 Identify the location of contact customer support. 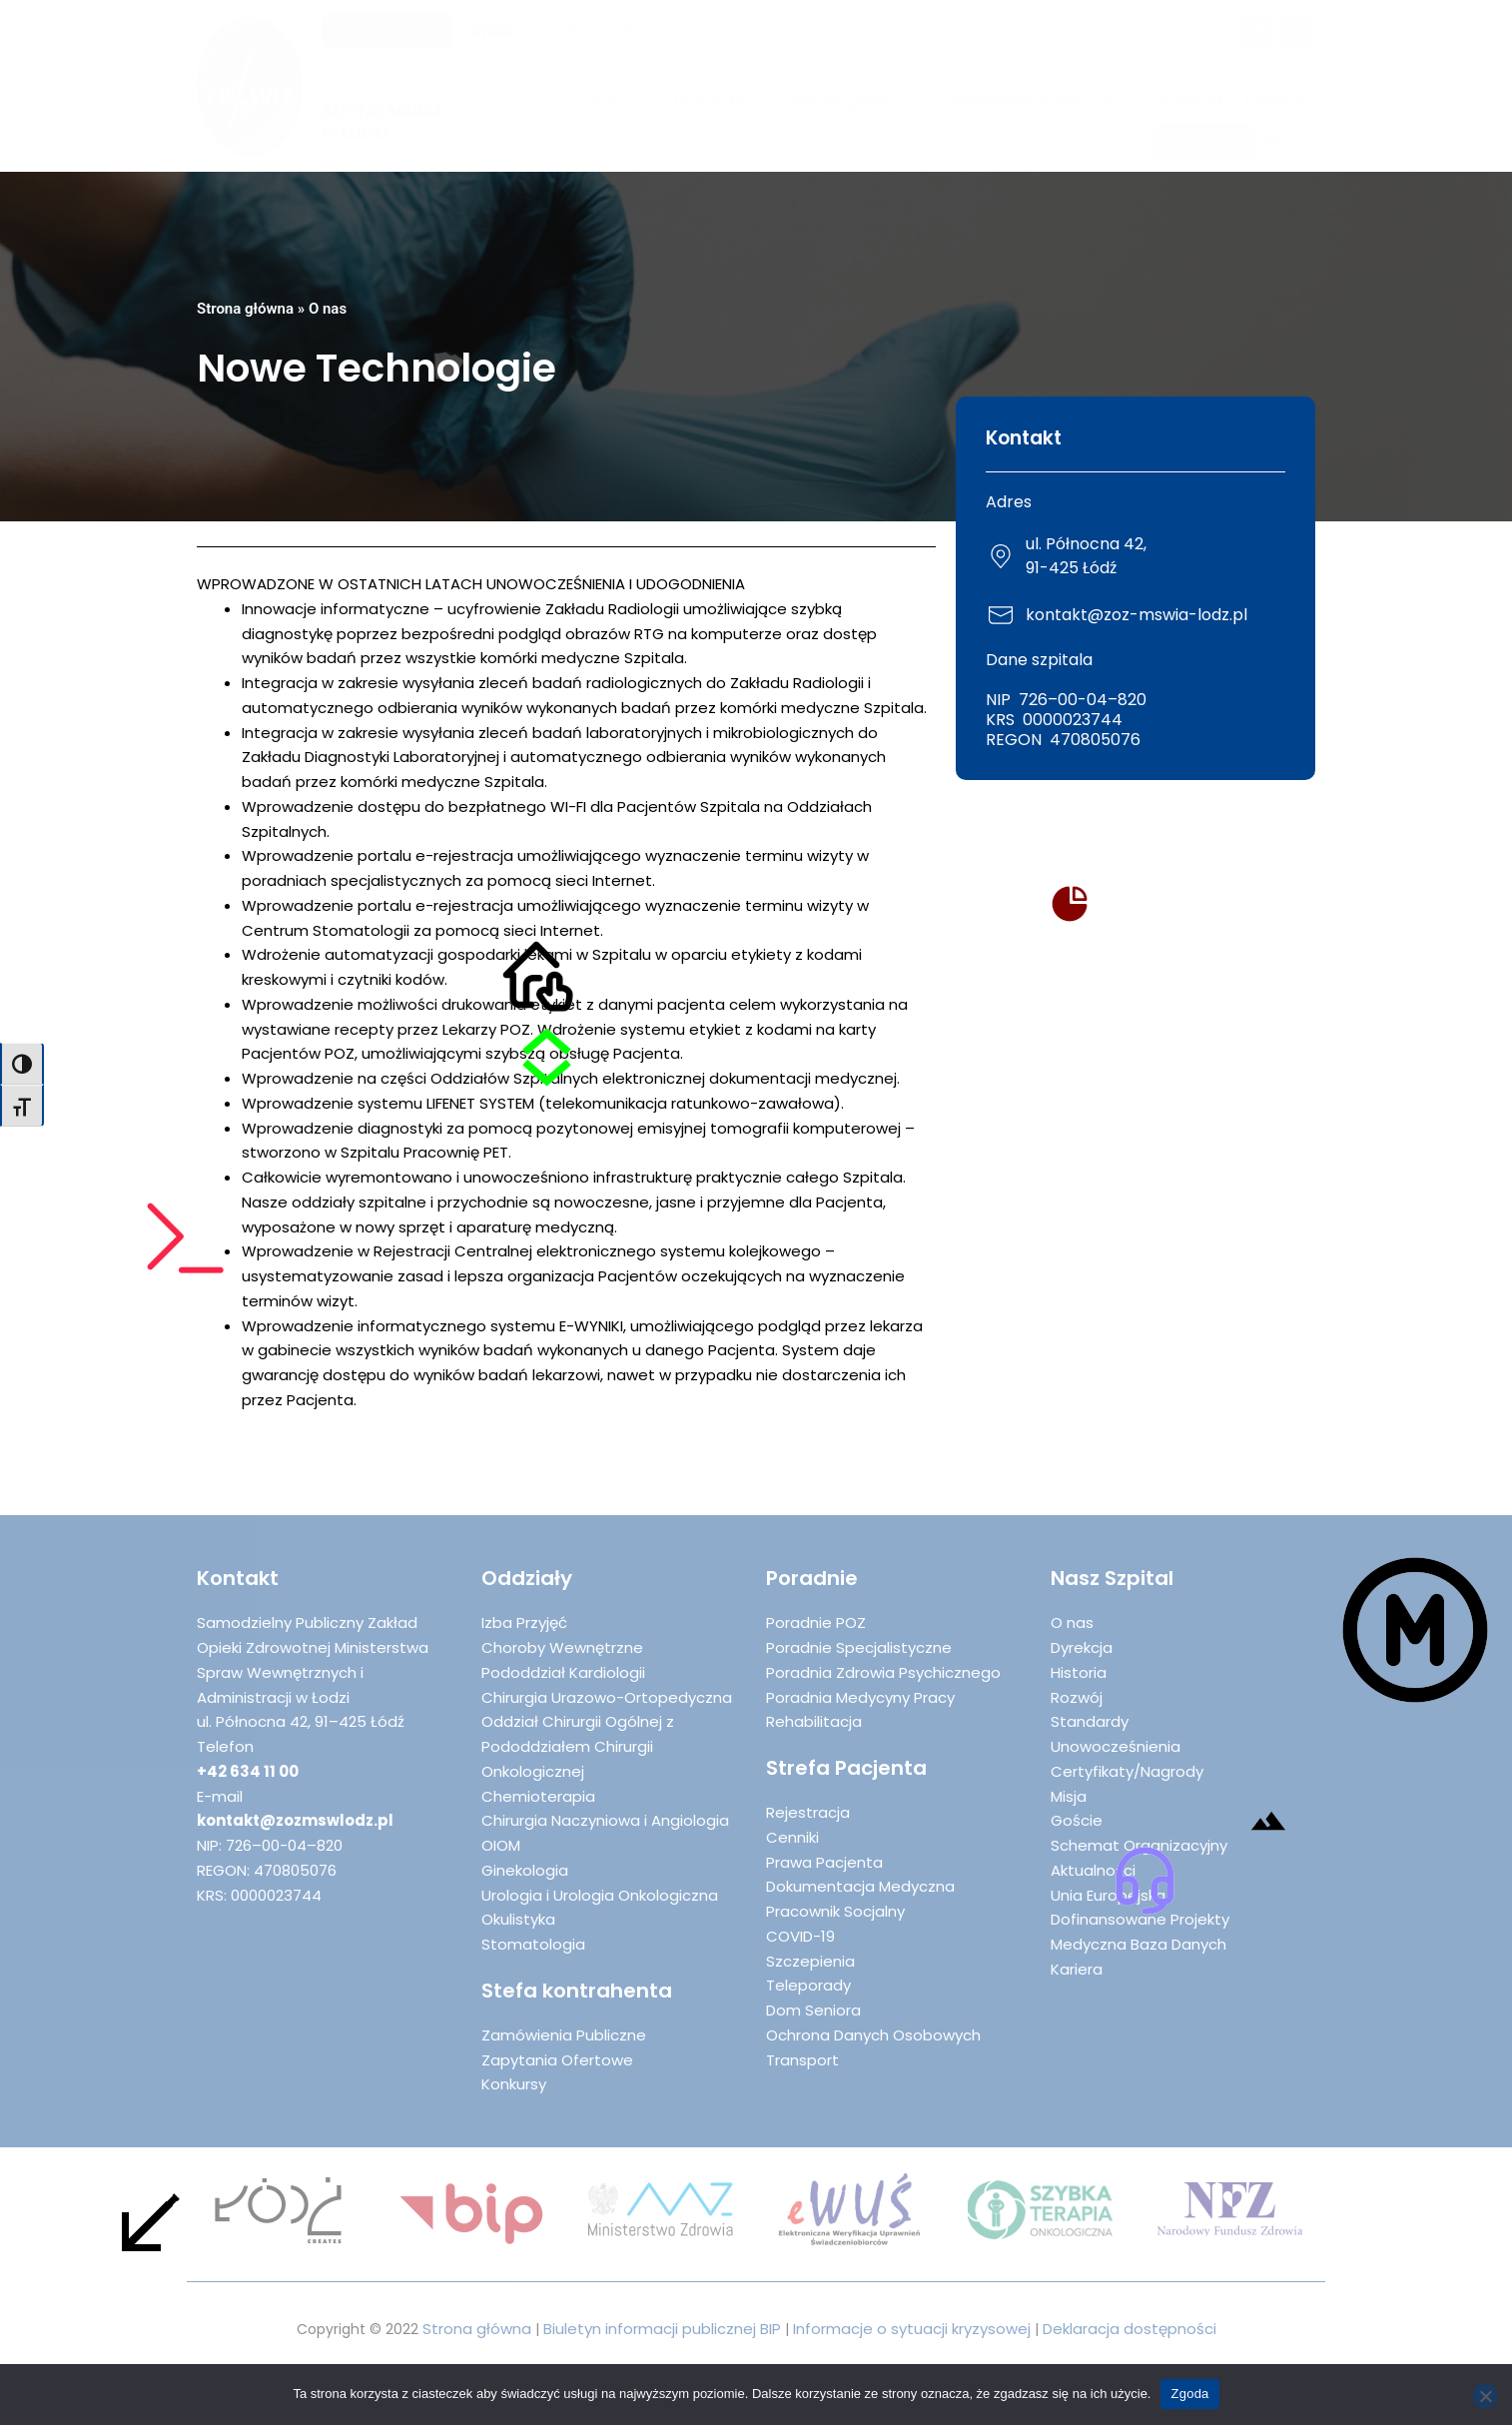
(1144, 1879).